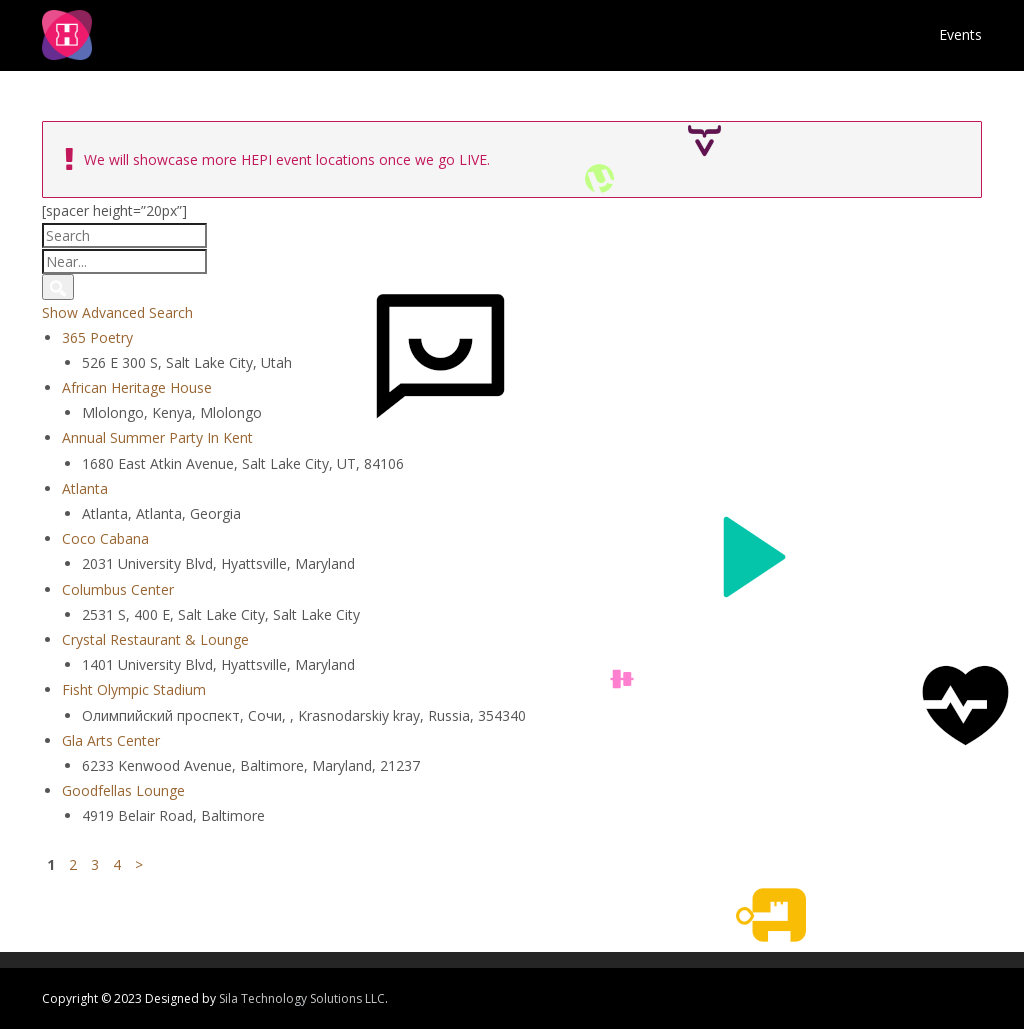 The image size is (1024, 1029). Describe the element at coordinates (599, 178) in the screenshot. I see `open µTorrent application` at that location.